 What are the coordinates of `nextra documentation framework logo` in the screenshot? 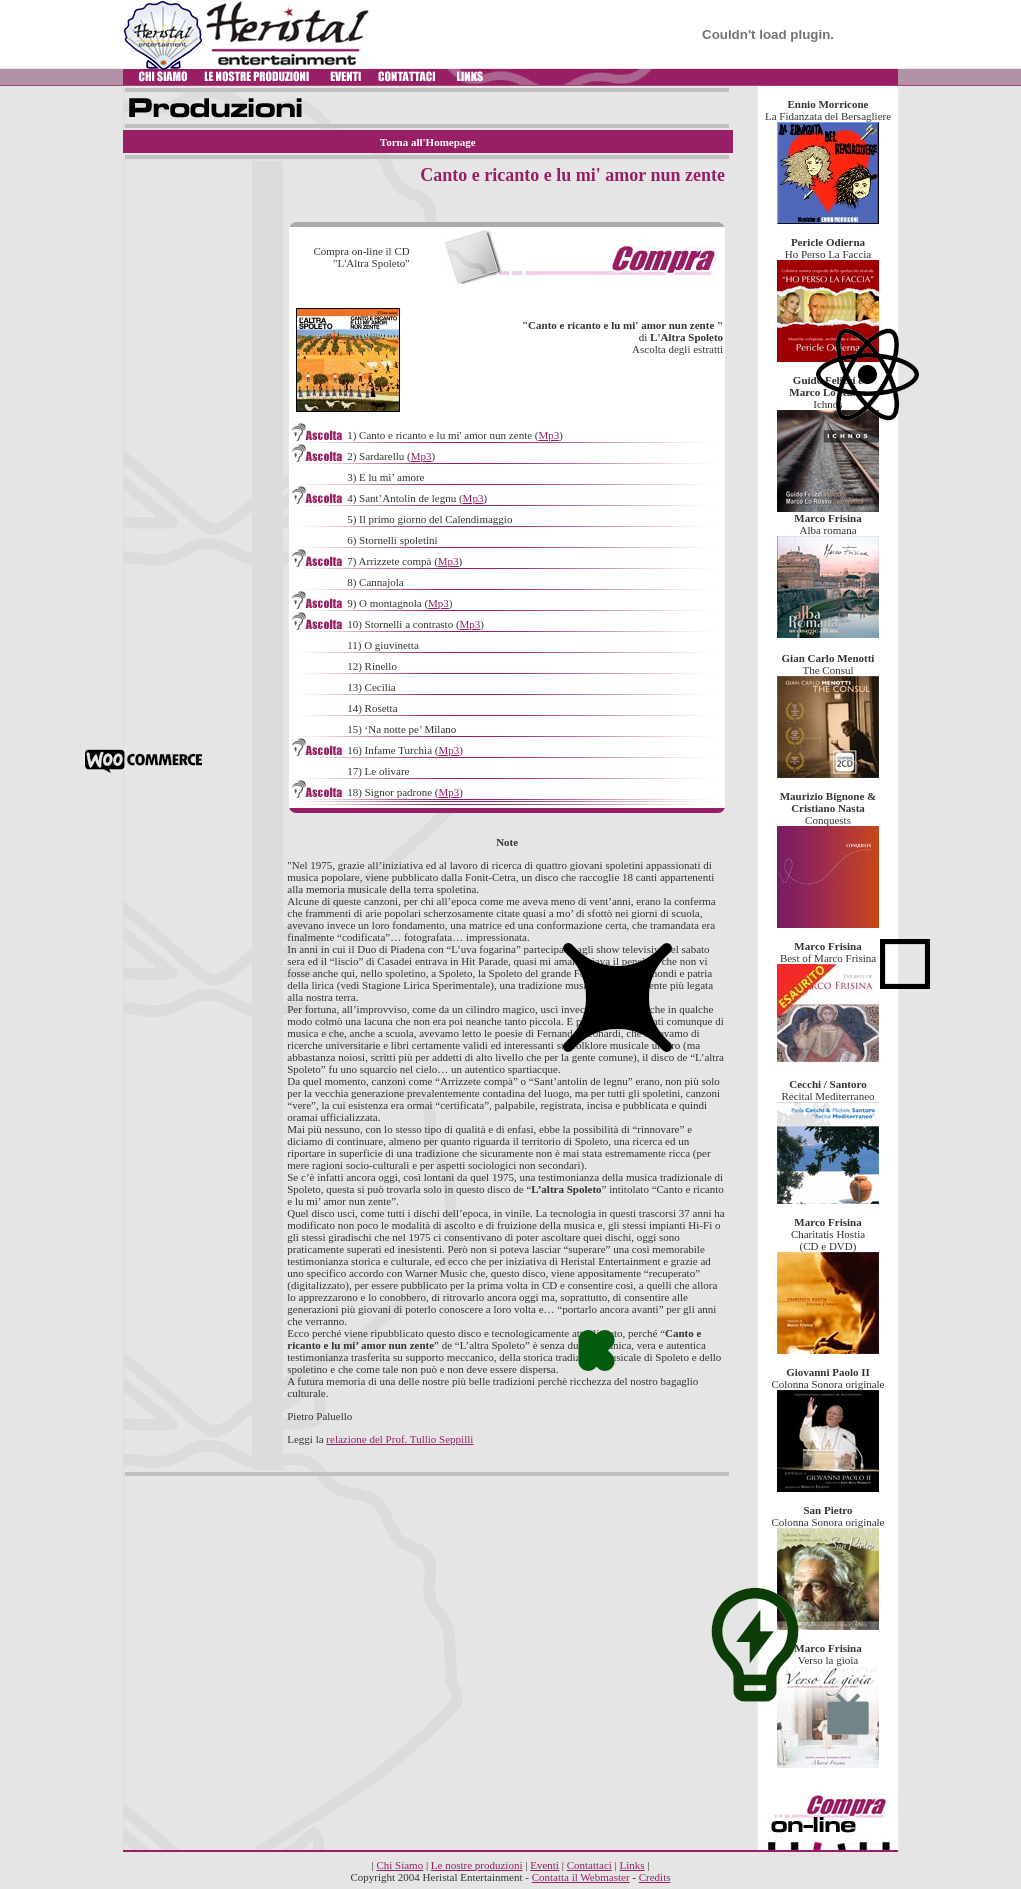 It's located at (617, 997).